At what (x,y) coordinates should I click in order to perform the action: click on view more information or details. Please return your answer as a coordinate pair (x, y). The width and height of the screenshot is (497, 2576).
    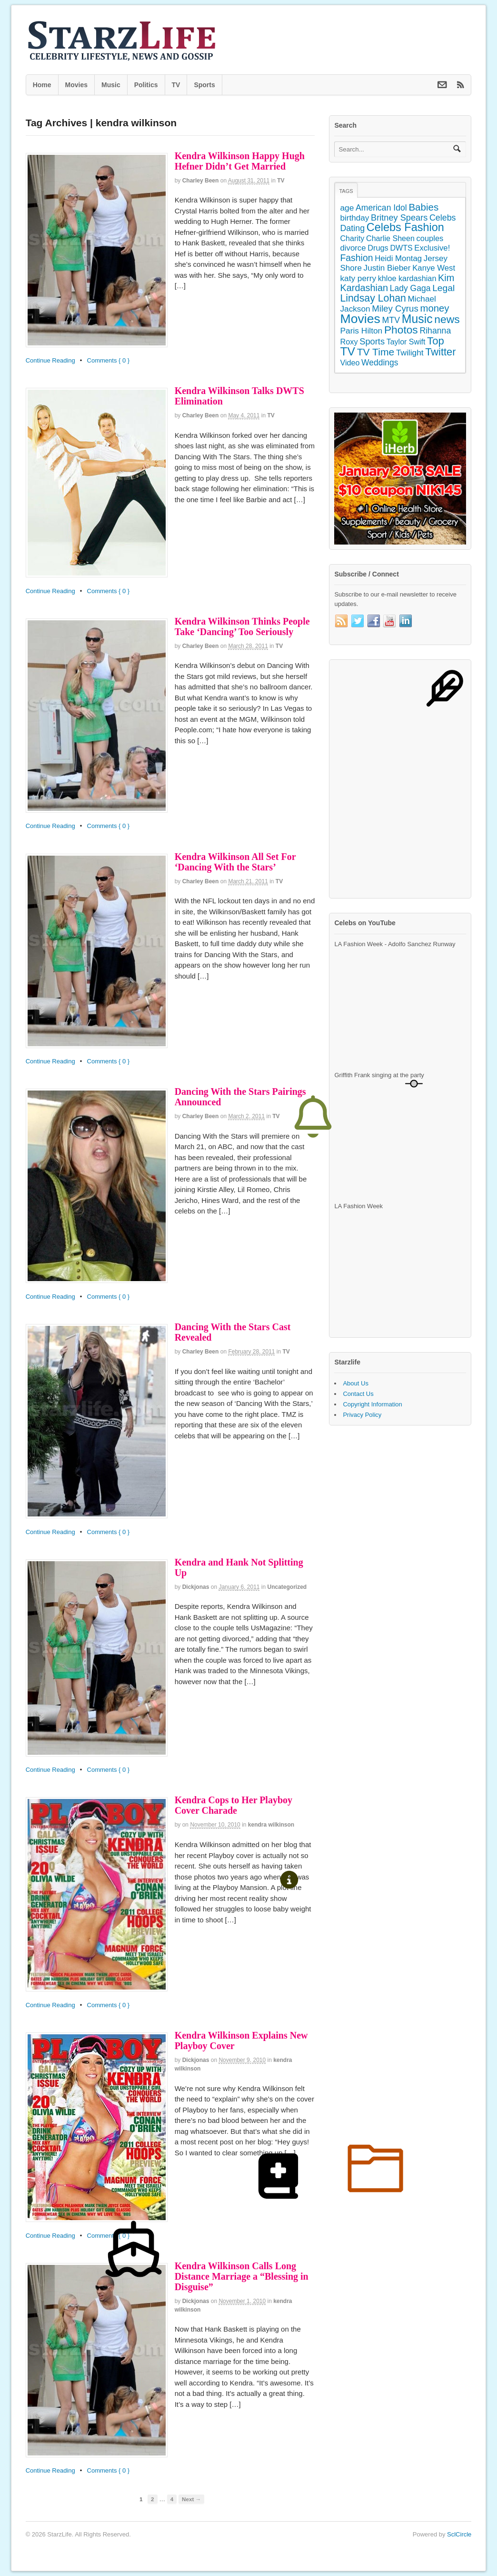
    Looking at the image, I should click on (289, 1879).